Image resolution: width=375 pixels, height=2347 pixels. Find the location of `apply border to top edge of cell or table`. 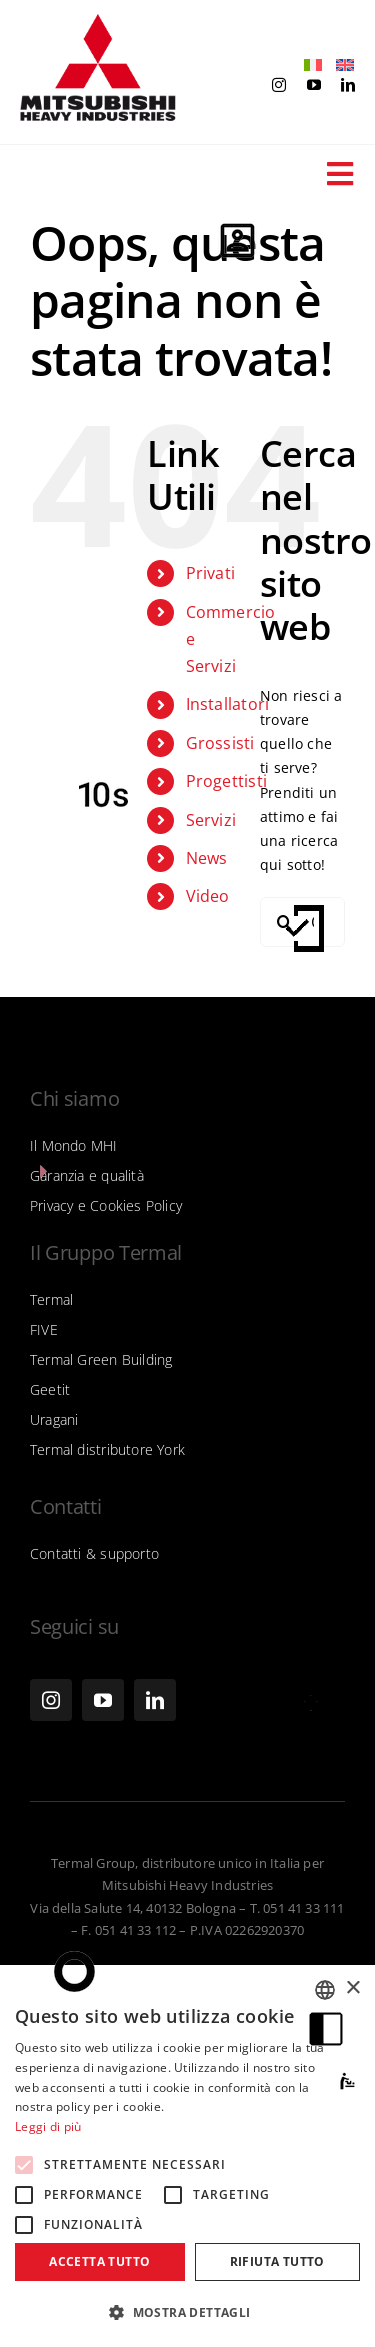

apply border to top edge of cell or table is located at coordinates (268, 1039).